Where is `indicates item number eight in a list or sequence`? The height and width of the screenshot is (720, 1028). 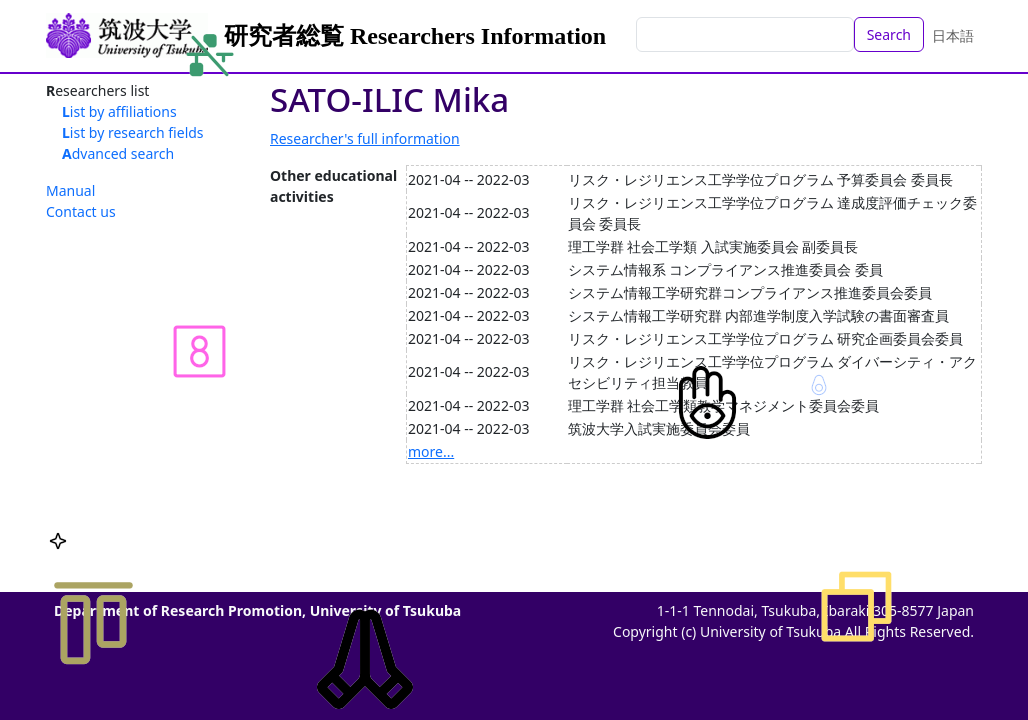 indicates item number eight in a list or sequence is located at coordinates (199, 351).